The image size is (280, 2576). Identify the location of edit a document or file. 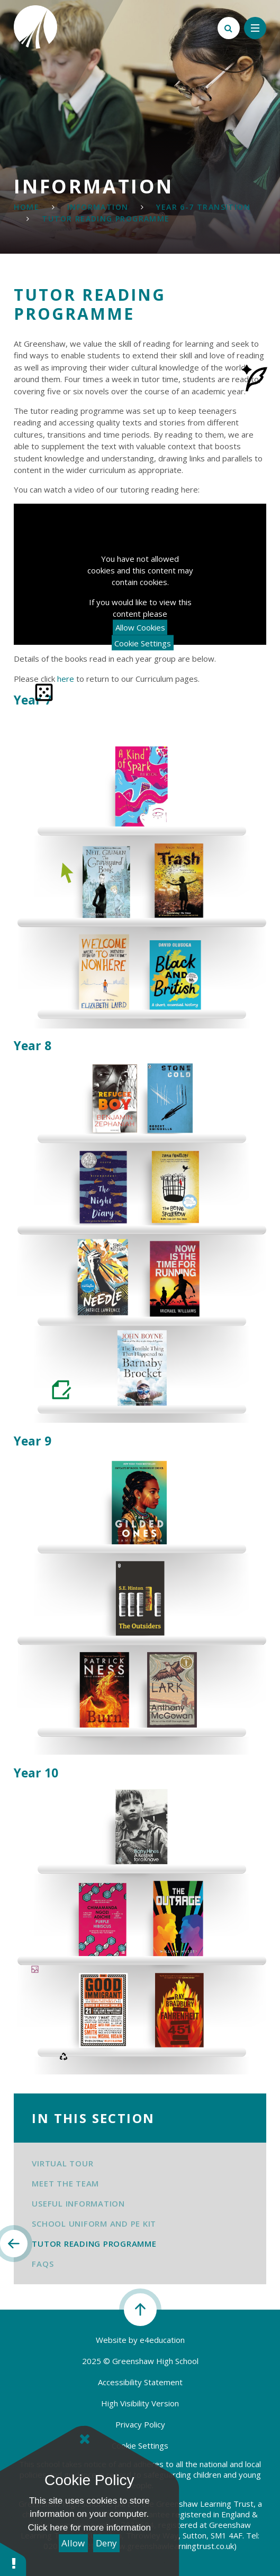
(60, 1389).